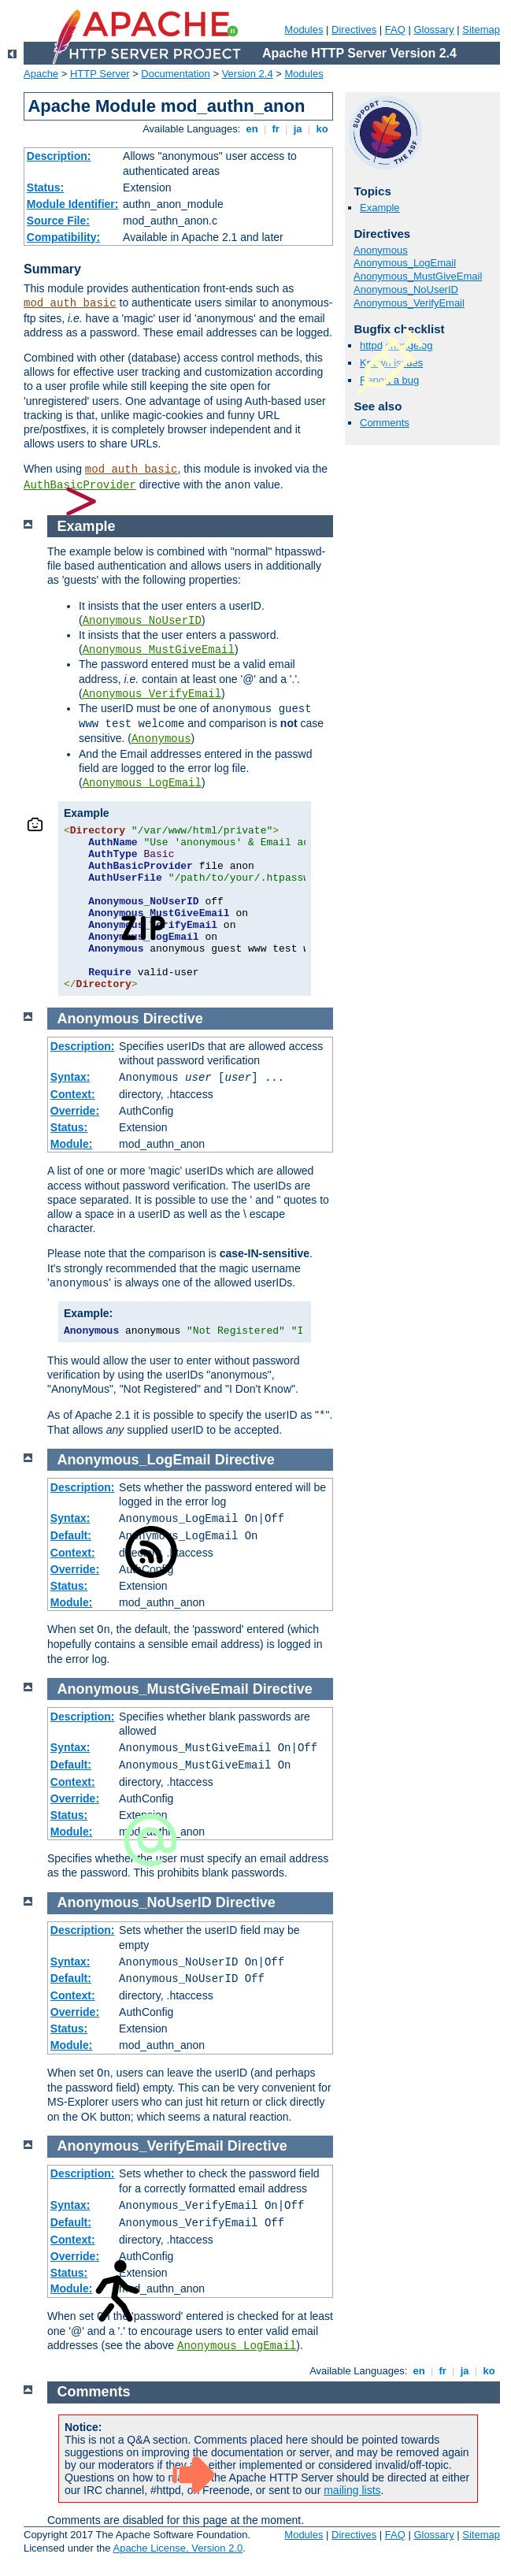 The width and height of the screenshot is (511, 2576). Describe the element at coordinates (35, 824) in the screenshot. I see `switch to front-facing camera` at that location.